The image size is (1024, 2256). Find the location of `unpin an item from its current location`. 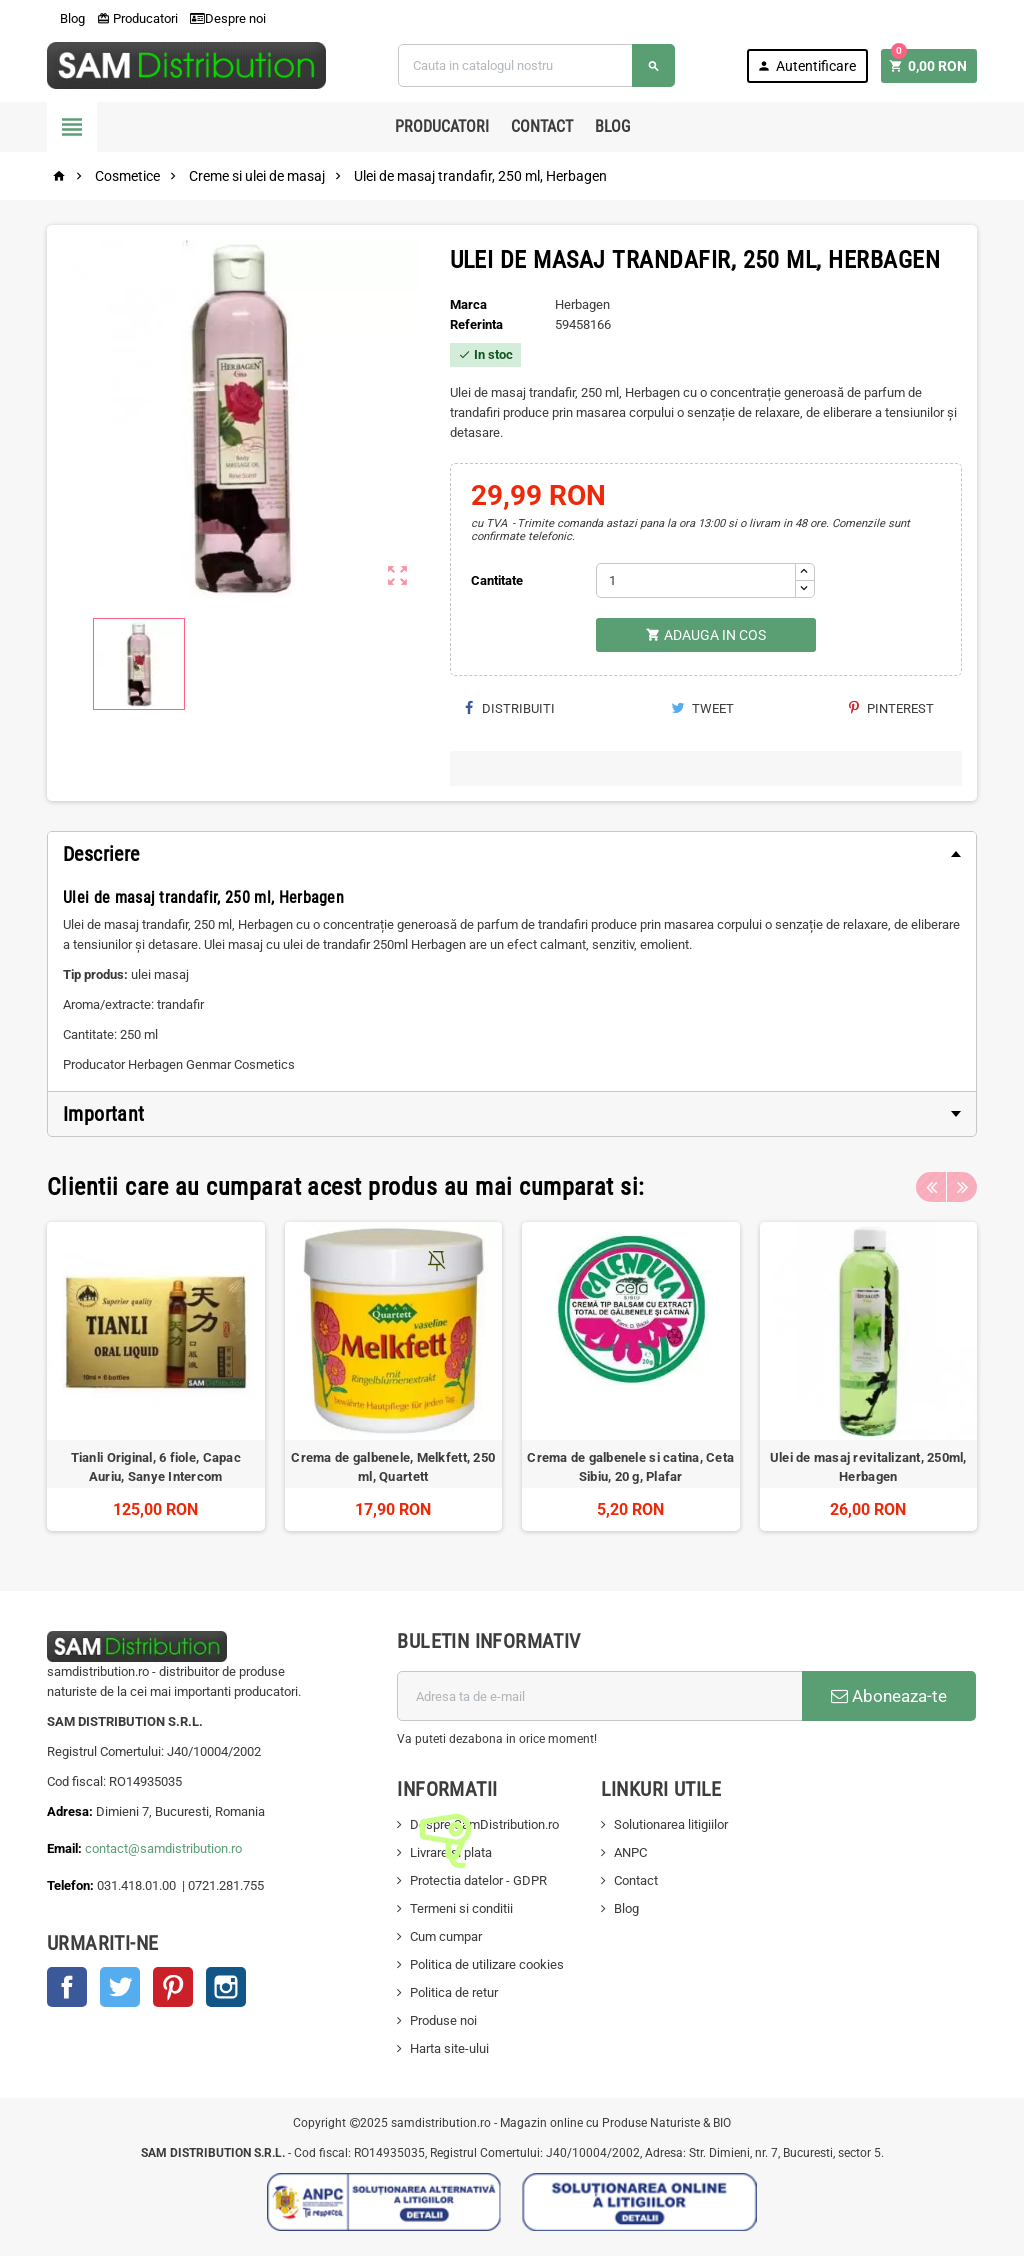

unpin an item from its current location is located at coordinates (437, 1260).